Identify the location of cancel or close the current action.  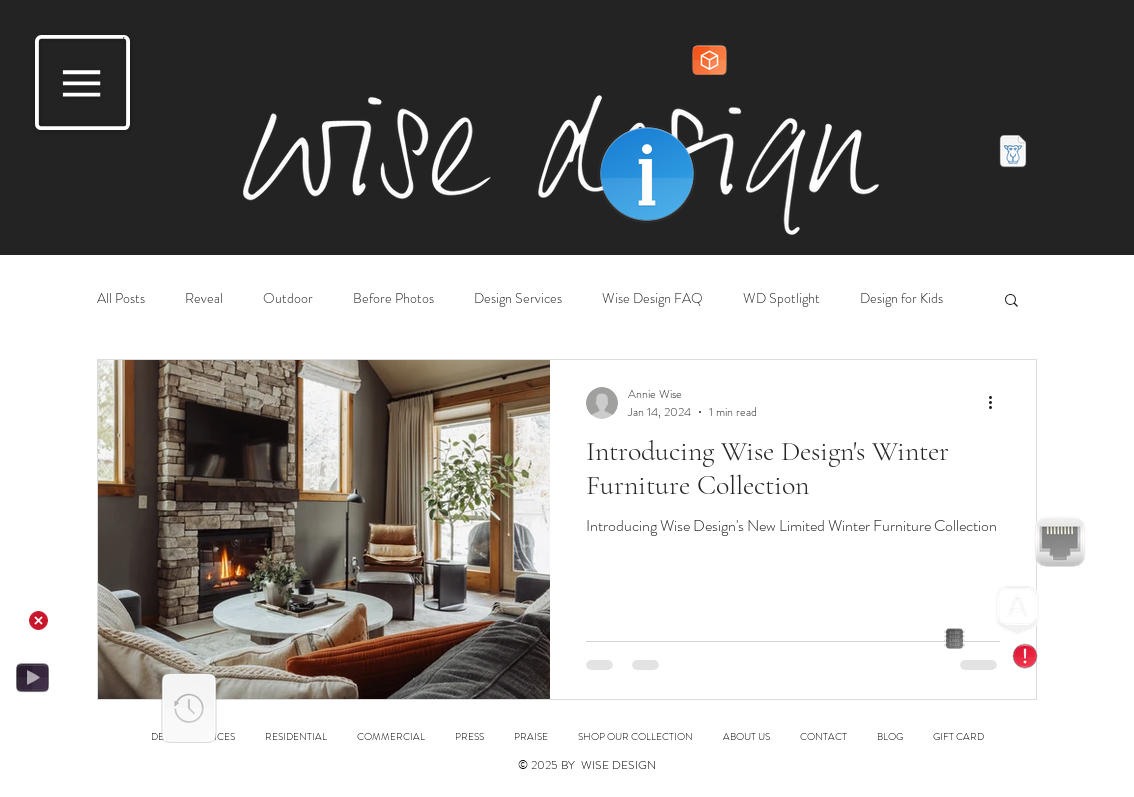
(38, 620).